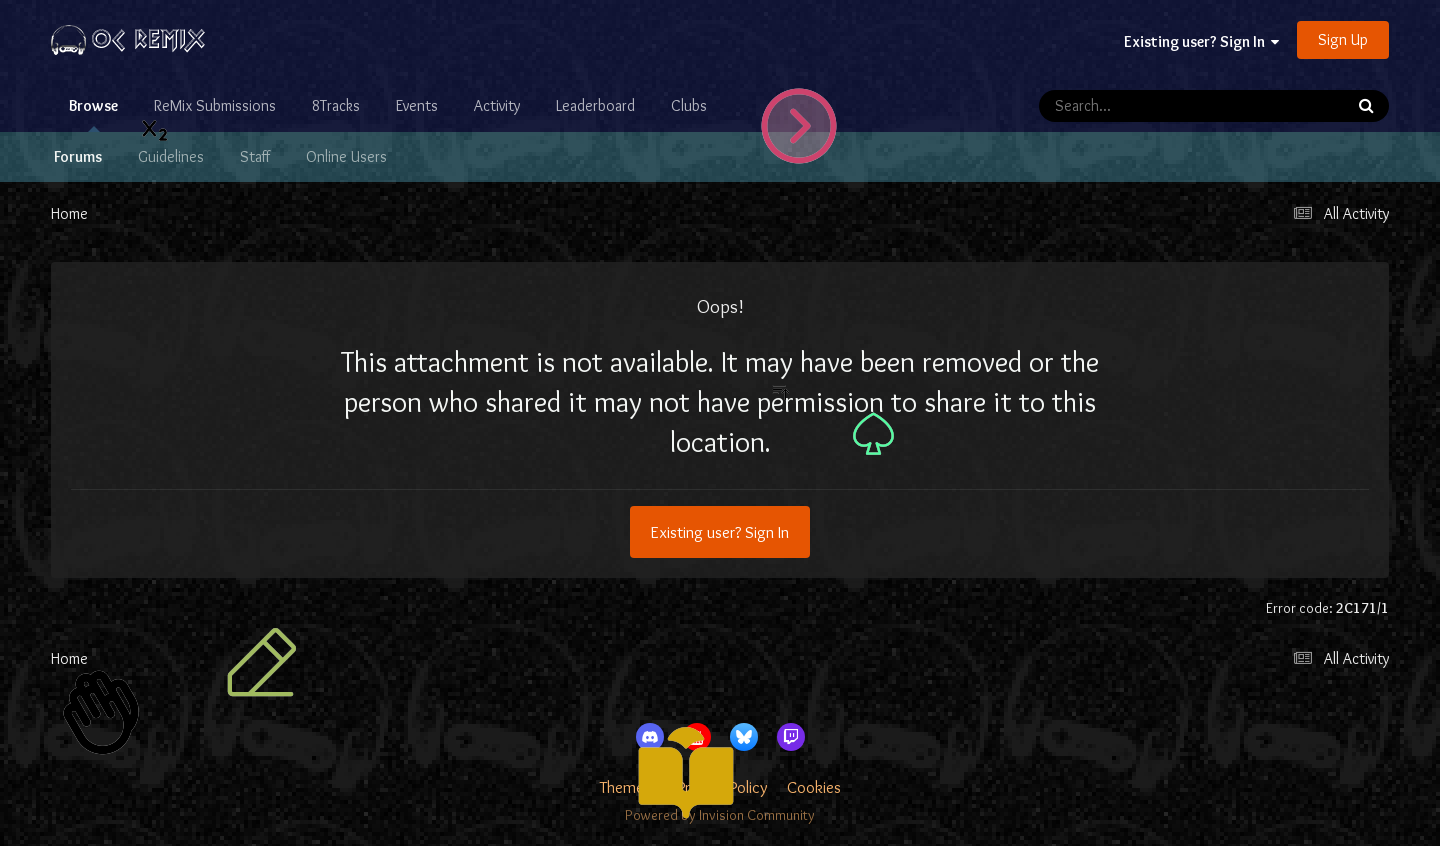  Describe the element at coordinates (686, 771) in the screenshot. I see `view user profile or contact details` at that location.